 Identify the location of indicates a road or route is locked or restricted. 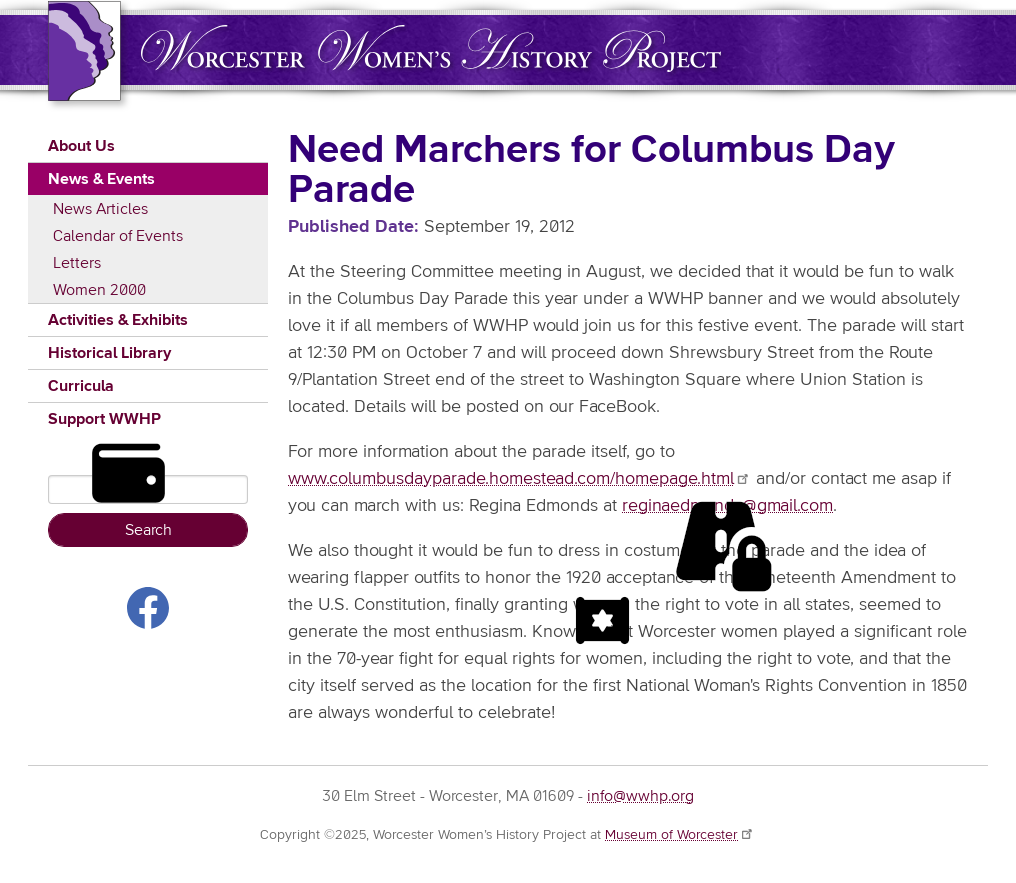
(721, 541).